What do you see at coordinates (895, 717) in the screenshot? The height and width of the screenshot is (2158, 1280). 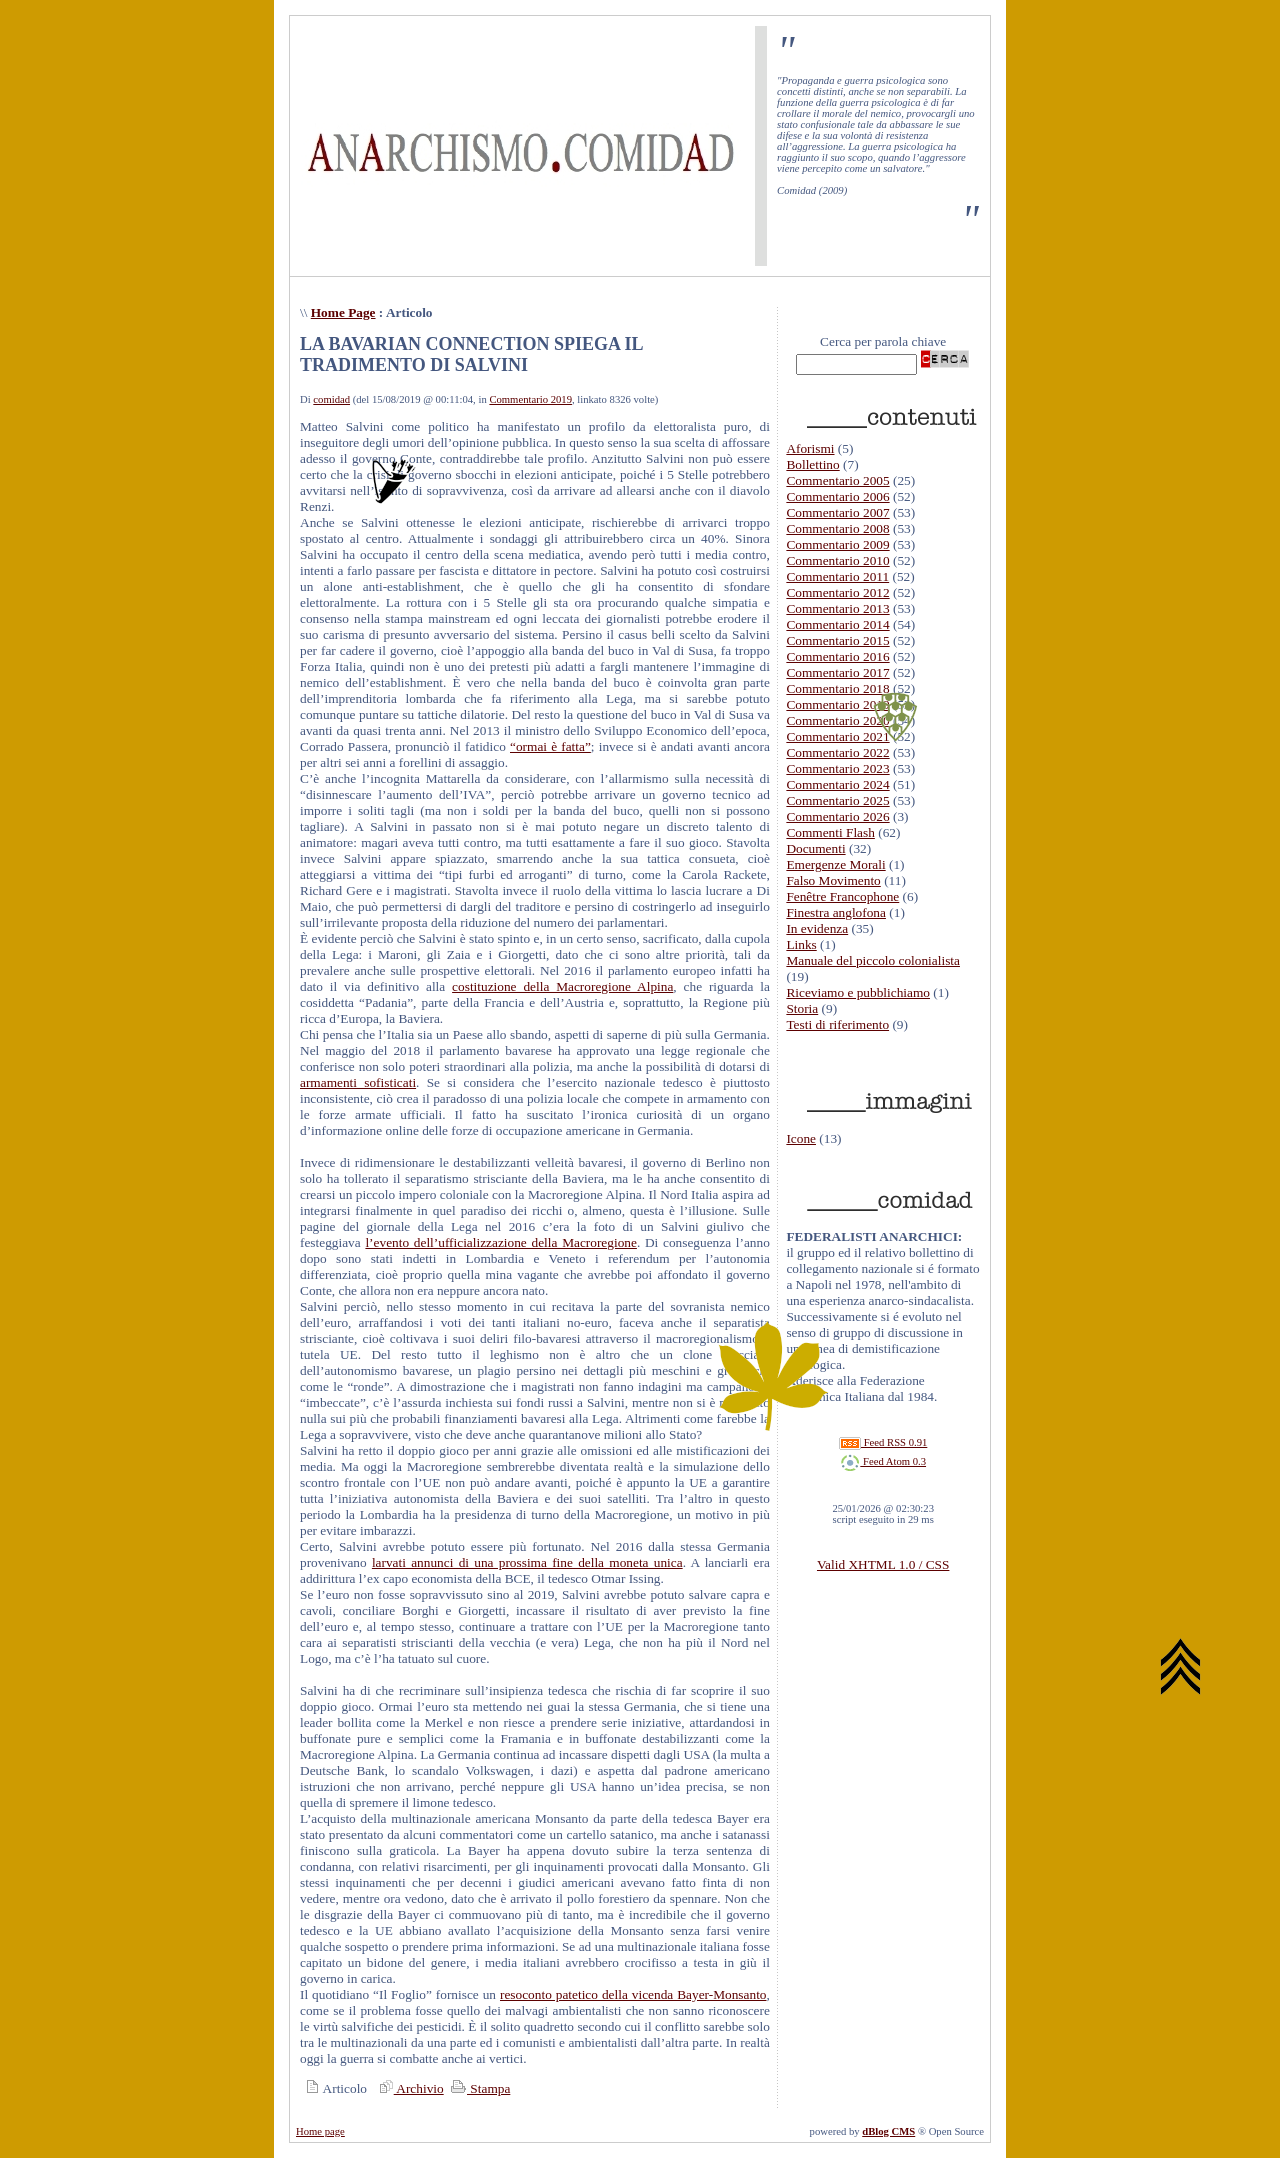 I see `activate energy shield or defensive ability` at bounding box center [895, 717].